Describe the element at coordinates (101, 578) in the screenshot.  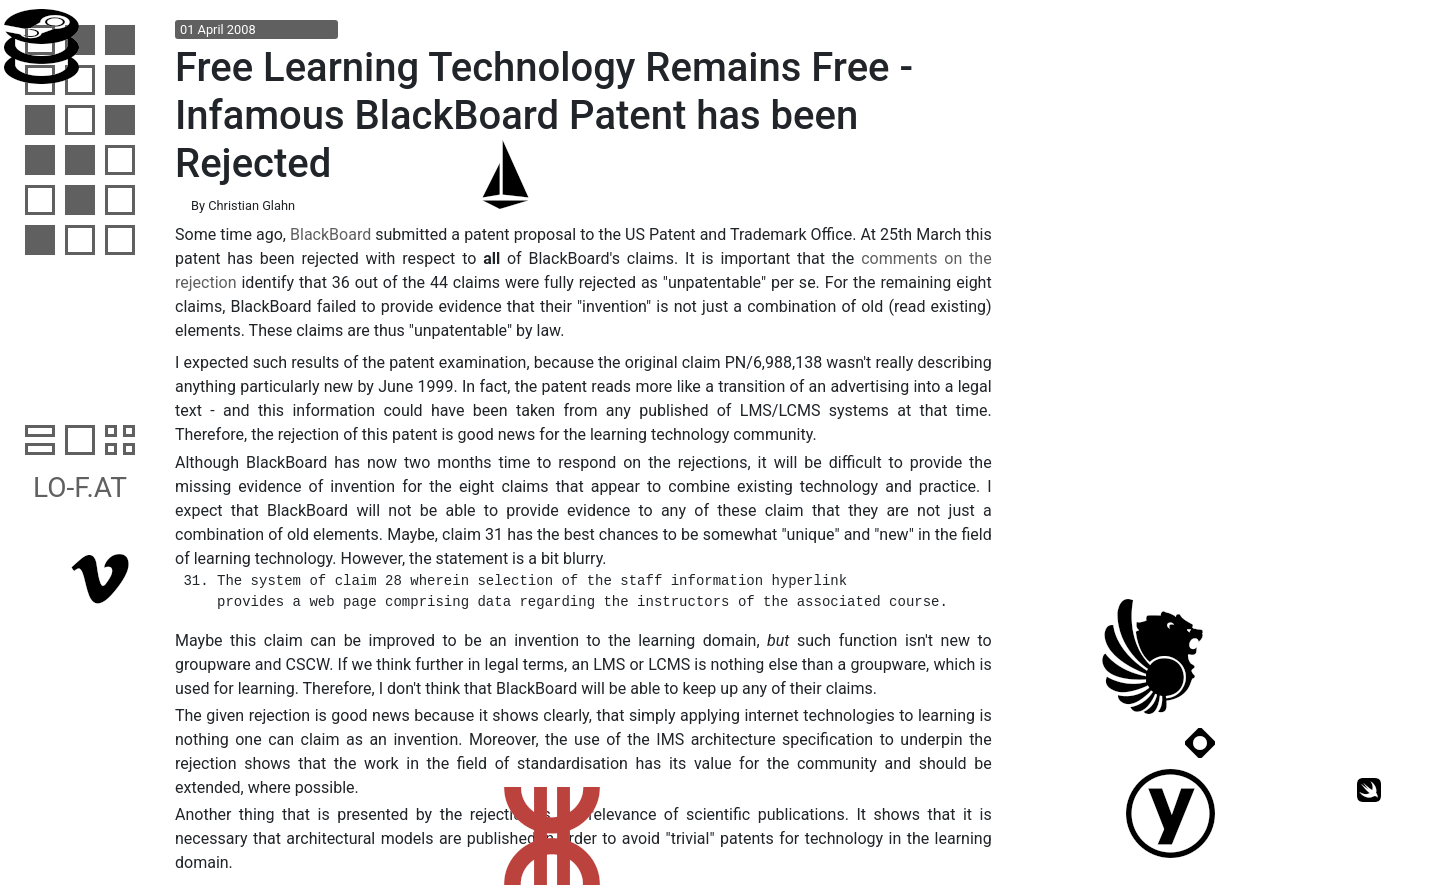
I see `open the Vimeo app` at that location.